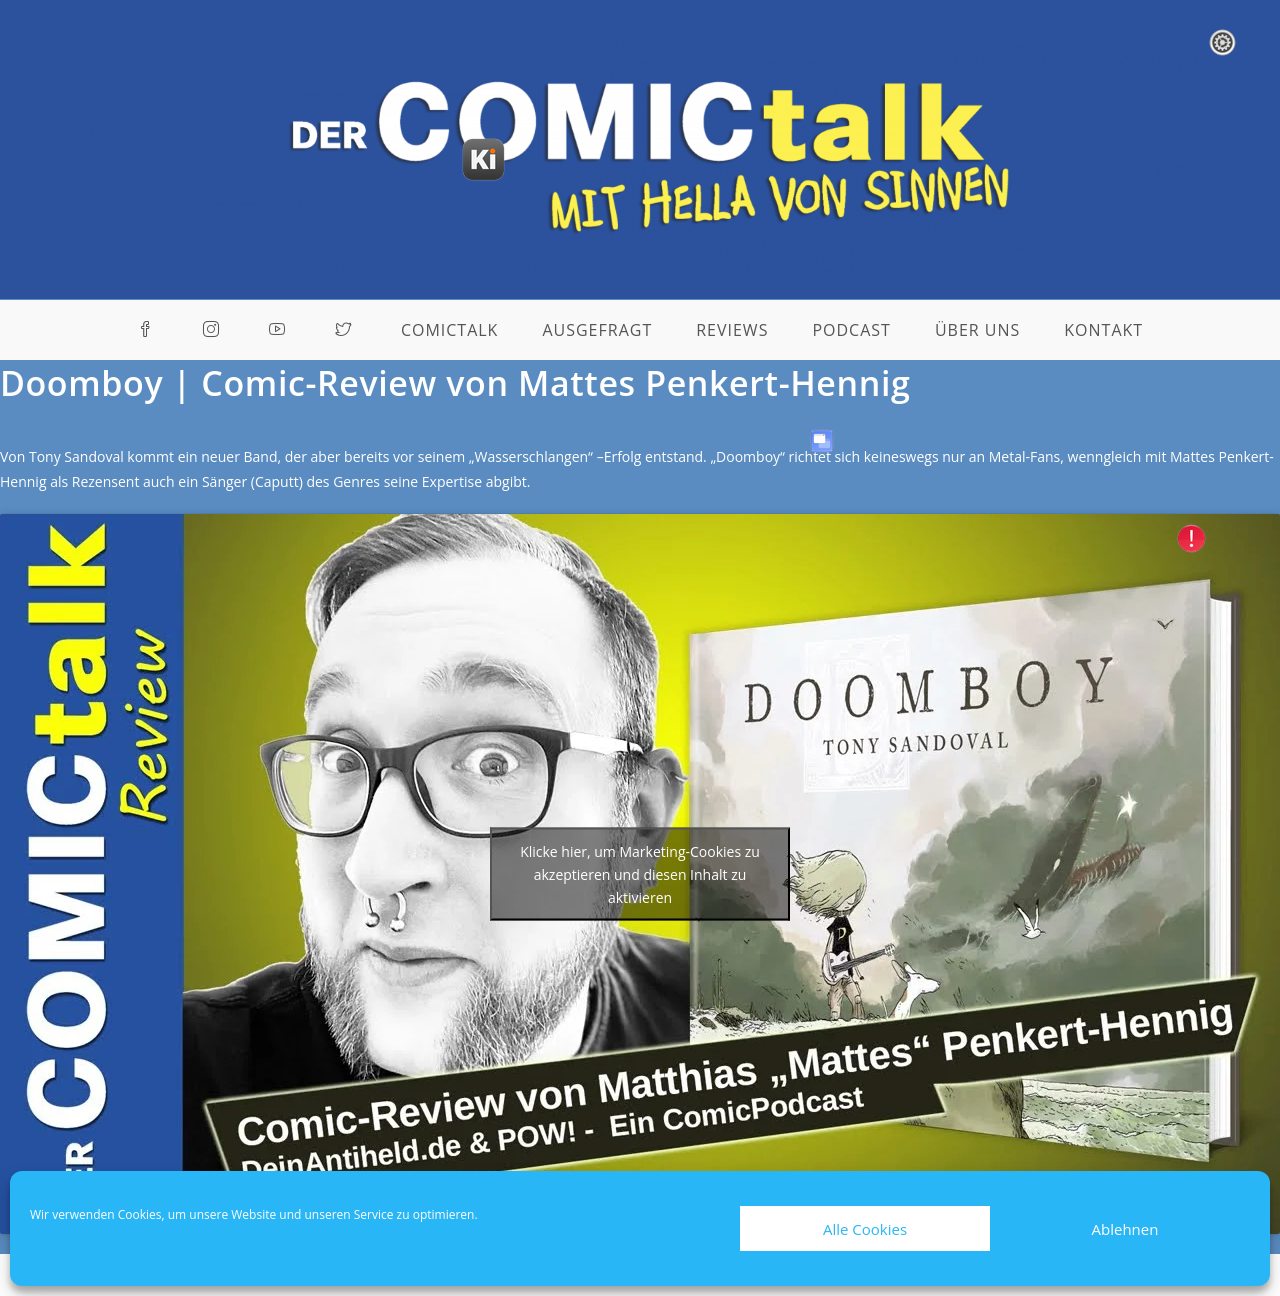 Image resolution: width=1280 pixels, height=1296 pixels. Describe the element at coordinates (1222, 42) in the screenshot. I see `open system preferences` at that location.